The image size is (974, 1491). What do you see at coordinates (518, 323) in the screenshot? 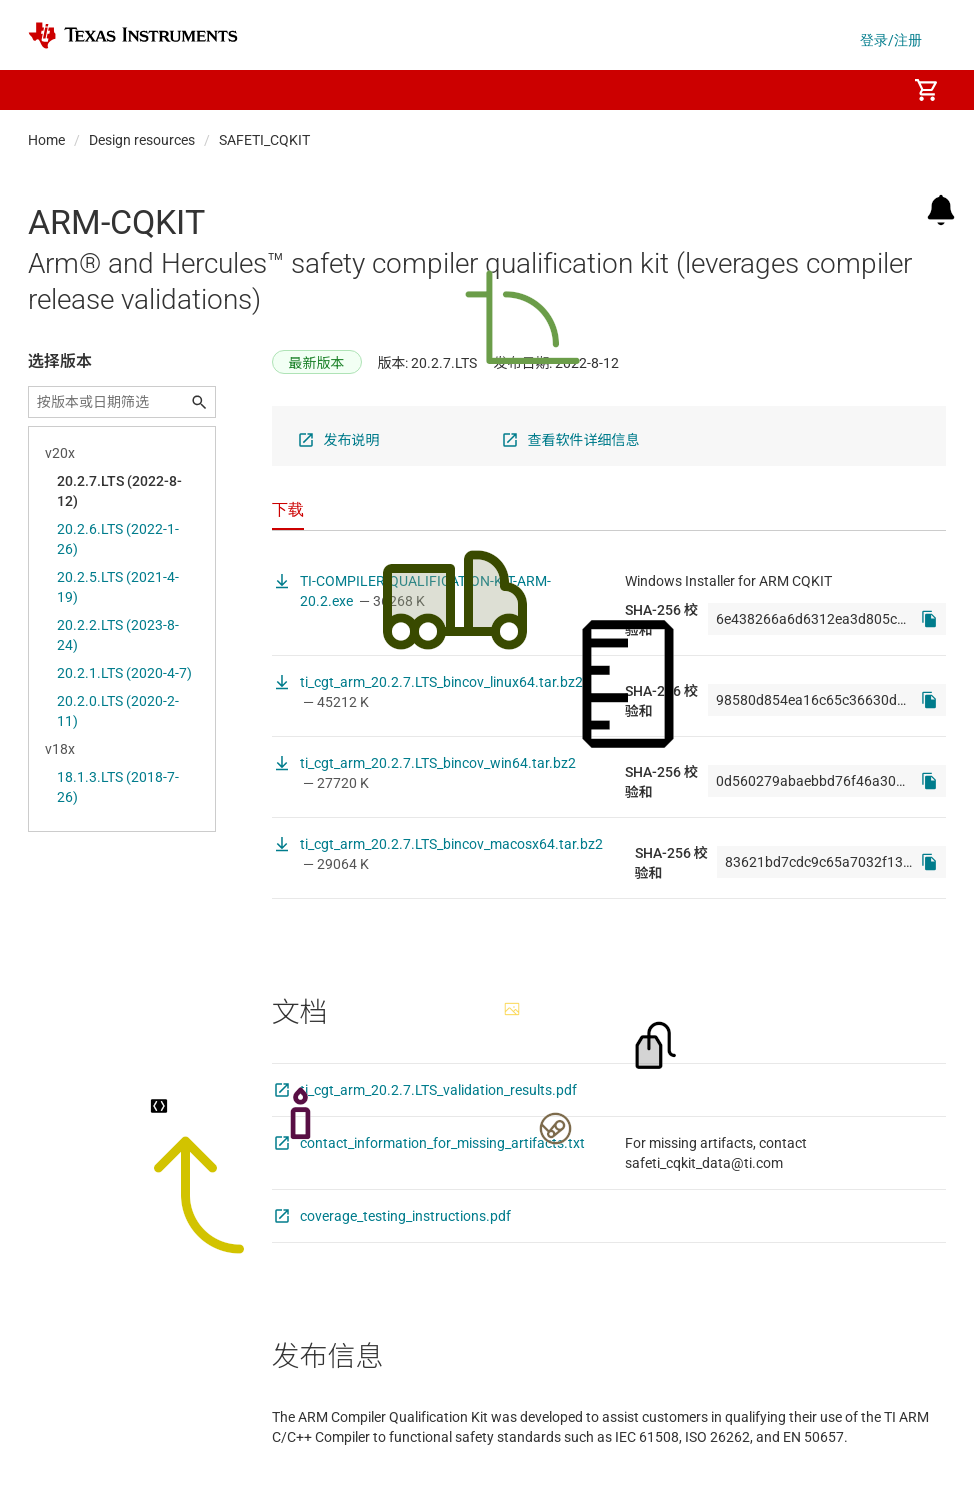
I see `measure or adjust angle settings` at bounding box center [518, 323].